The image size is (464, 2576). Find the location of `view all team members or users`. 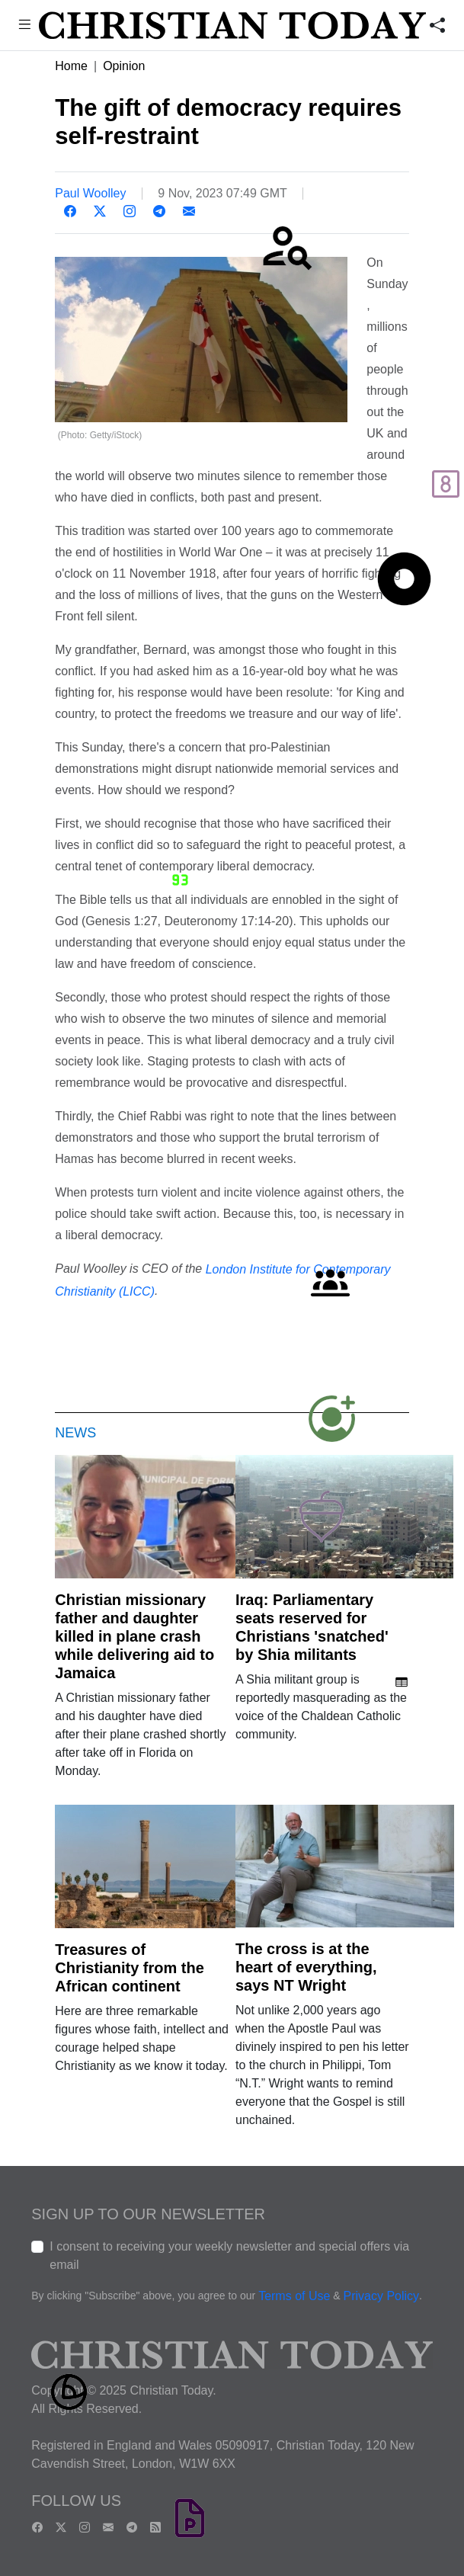

view all team members or users is located at coordinates (330, 1282).